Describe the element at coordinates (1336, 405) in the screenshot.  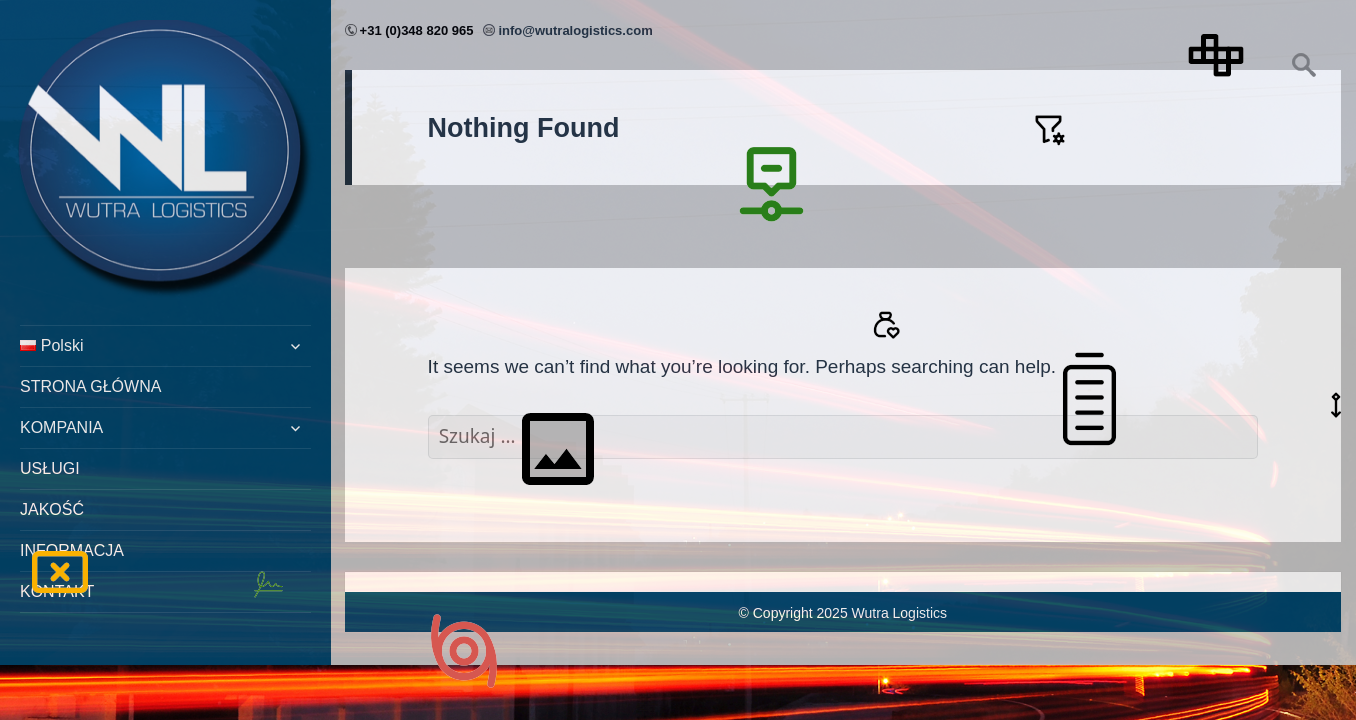
I see `move item down in a list or sequence` at that location.